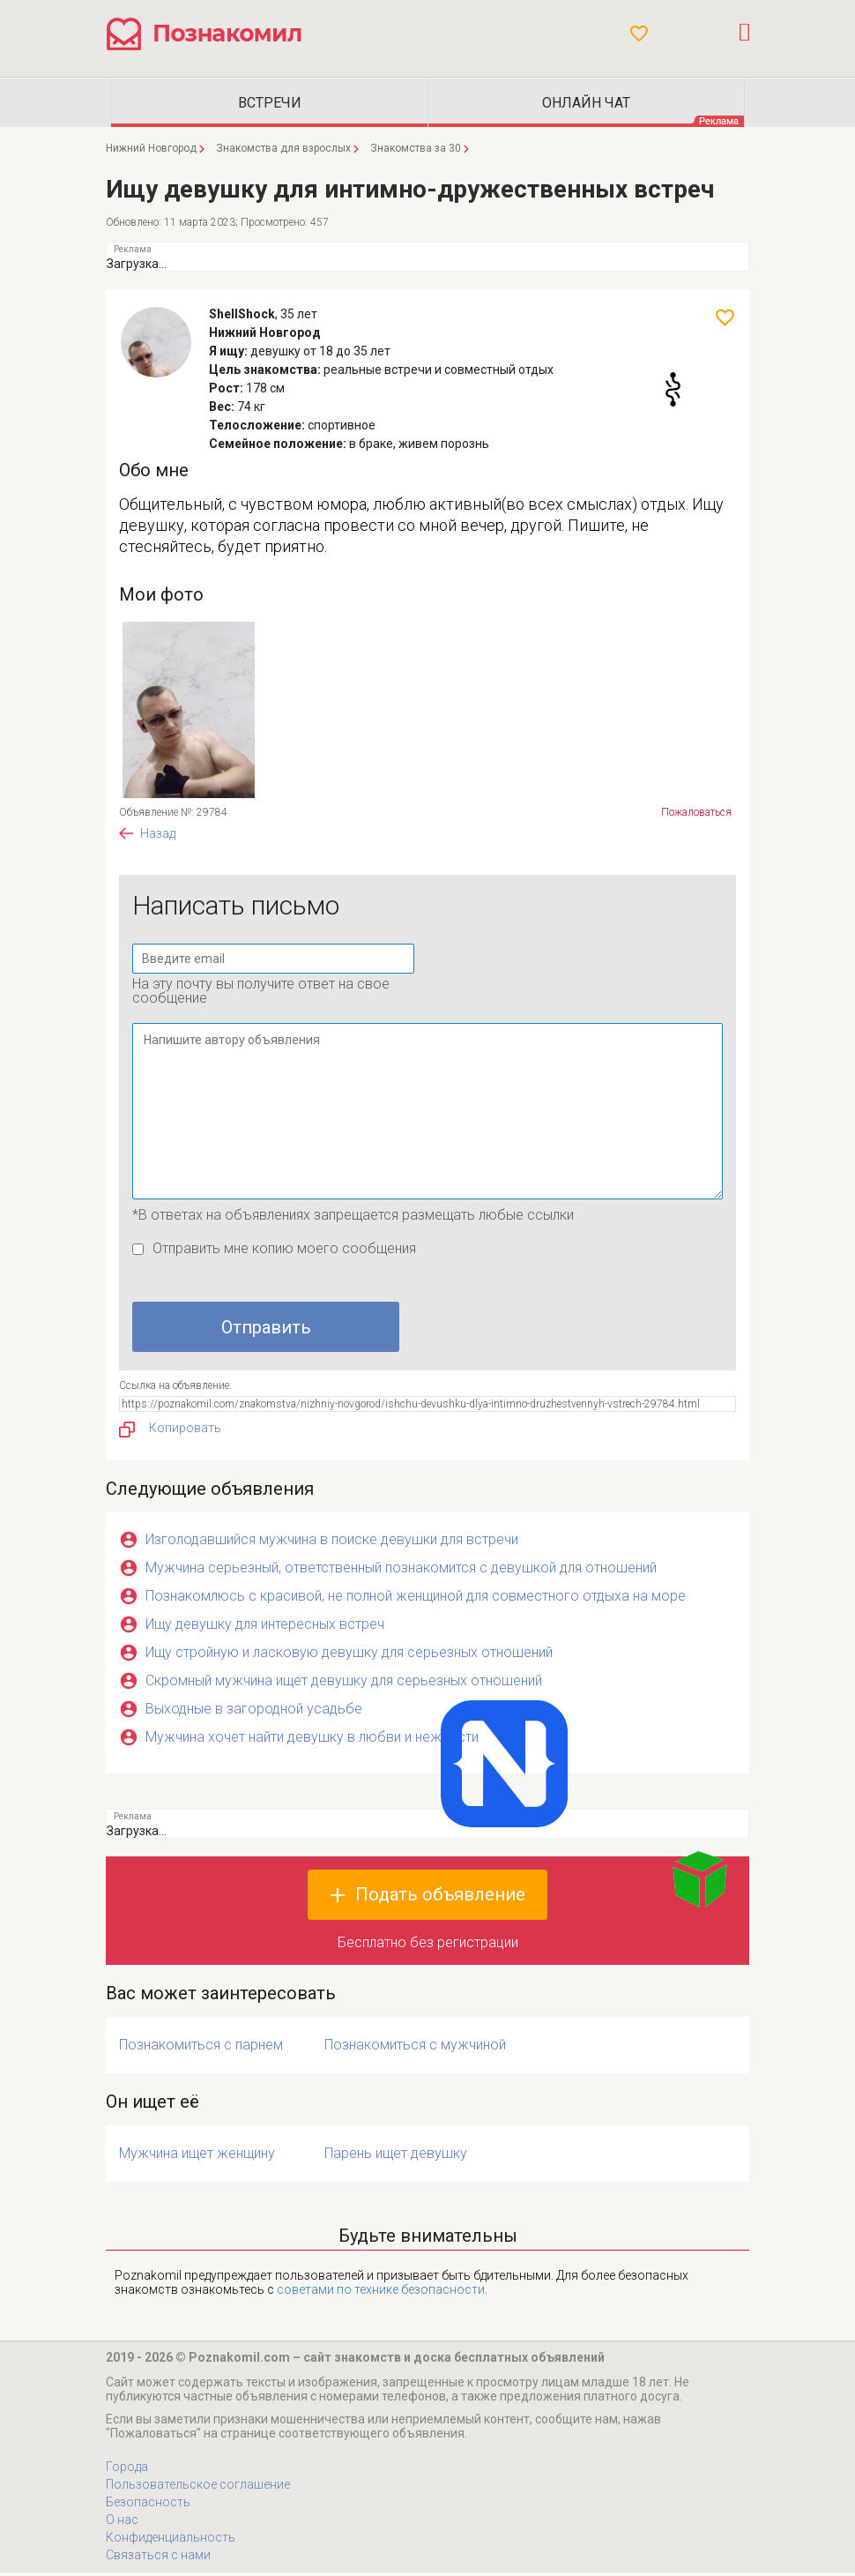  Describe the element at coordinates (504, 1764) in the screenshot. I see `nativescript app or framework logo` at that location.